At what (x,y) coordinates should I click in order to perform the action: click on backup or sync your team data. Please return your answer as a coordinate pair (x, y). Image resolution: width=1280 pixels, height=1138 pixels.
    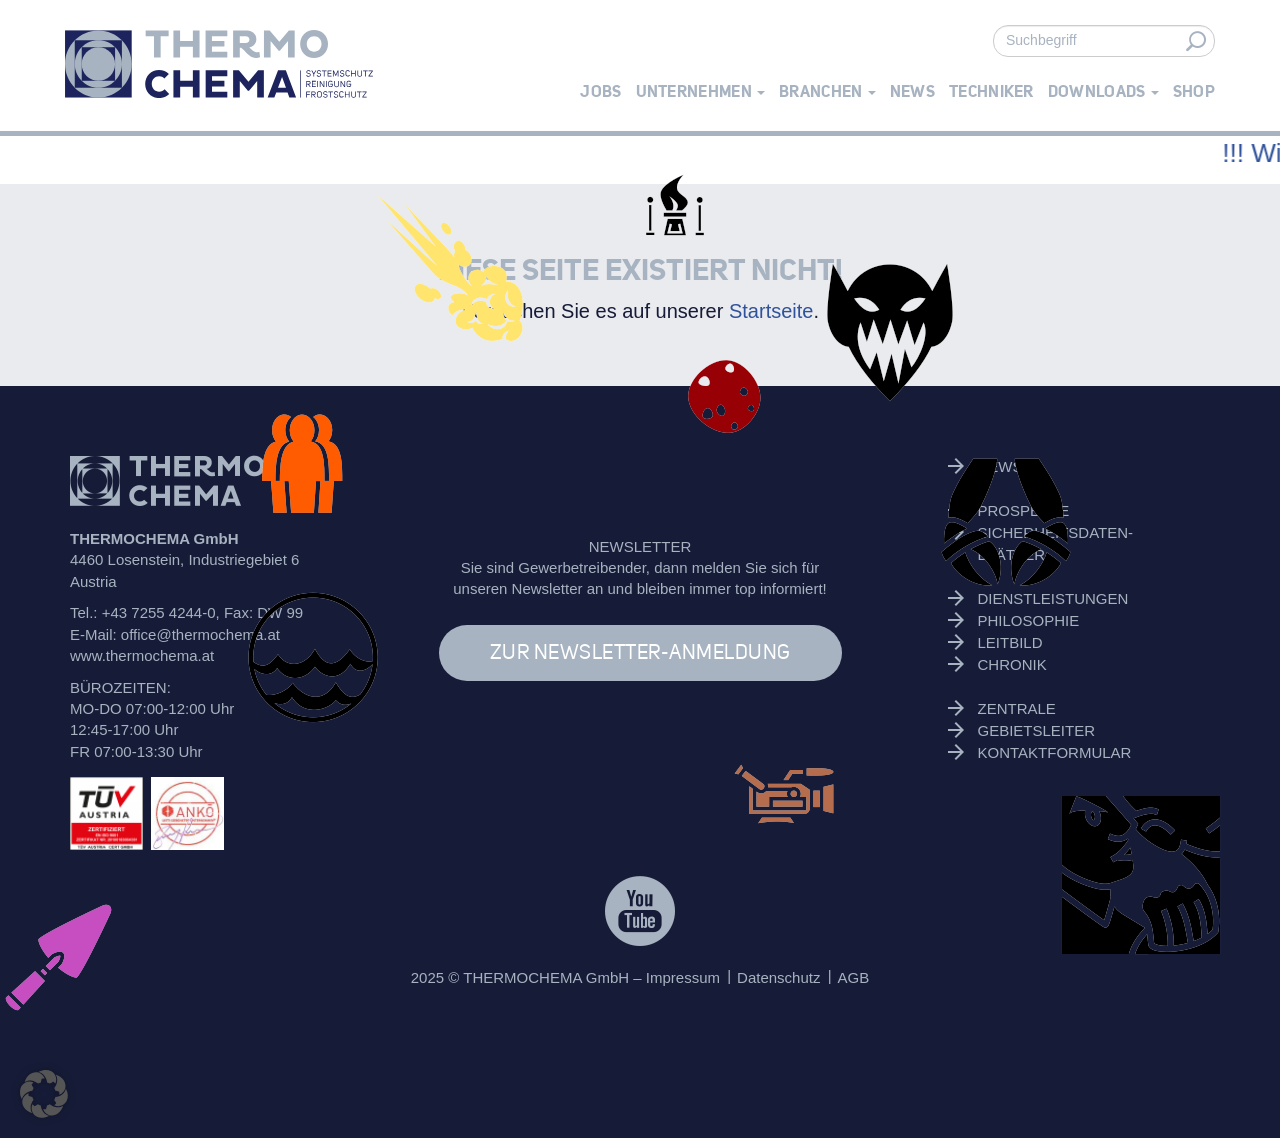
    Looking at the image, I should click on (302, 463).